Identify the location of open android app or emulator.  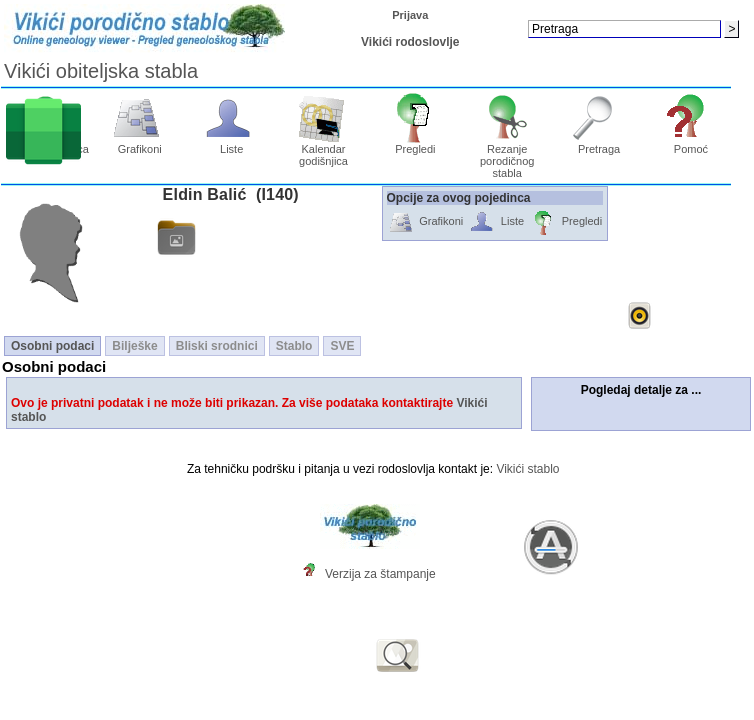
(43, 131).